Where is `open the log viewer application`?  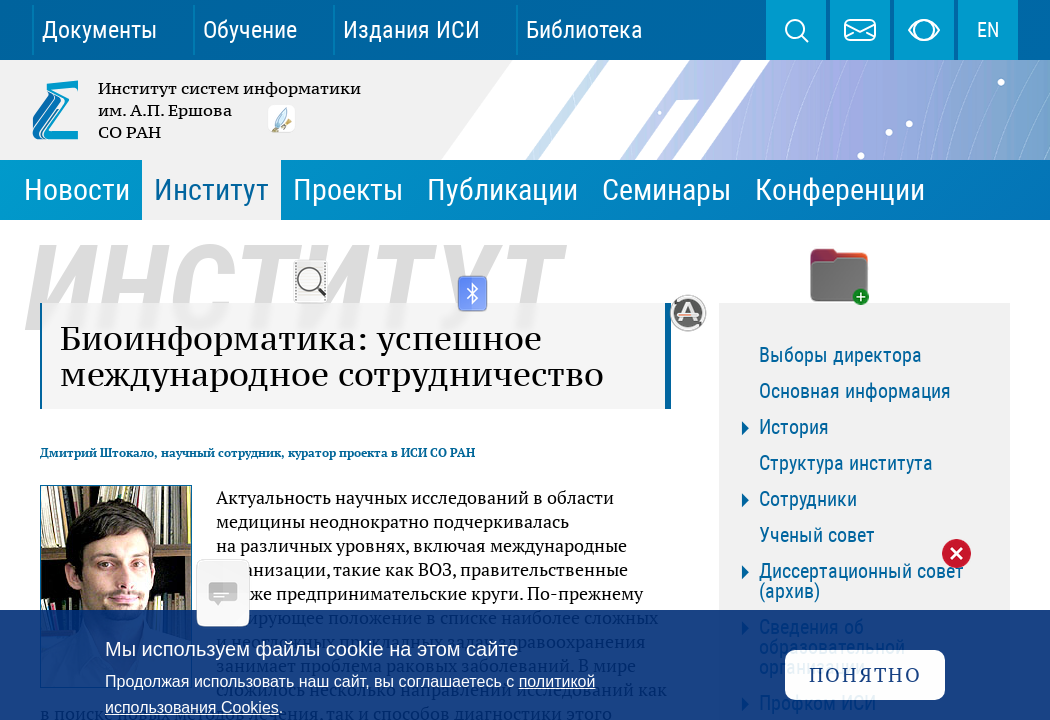 open the log viewer application is located at coordinates (310, 281).